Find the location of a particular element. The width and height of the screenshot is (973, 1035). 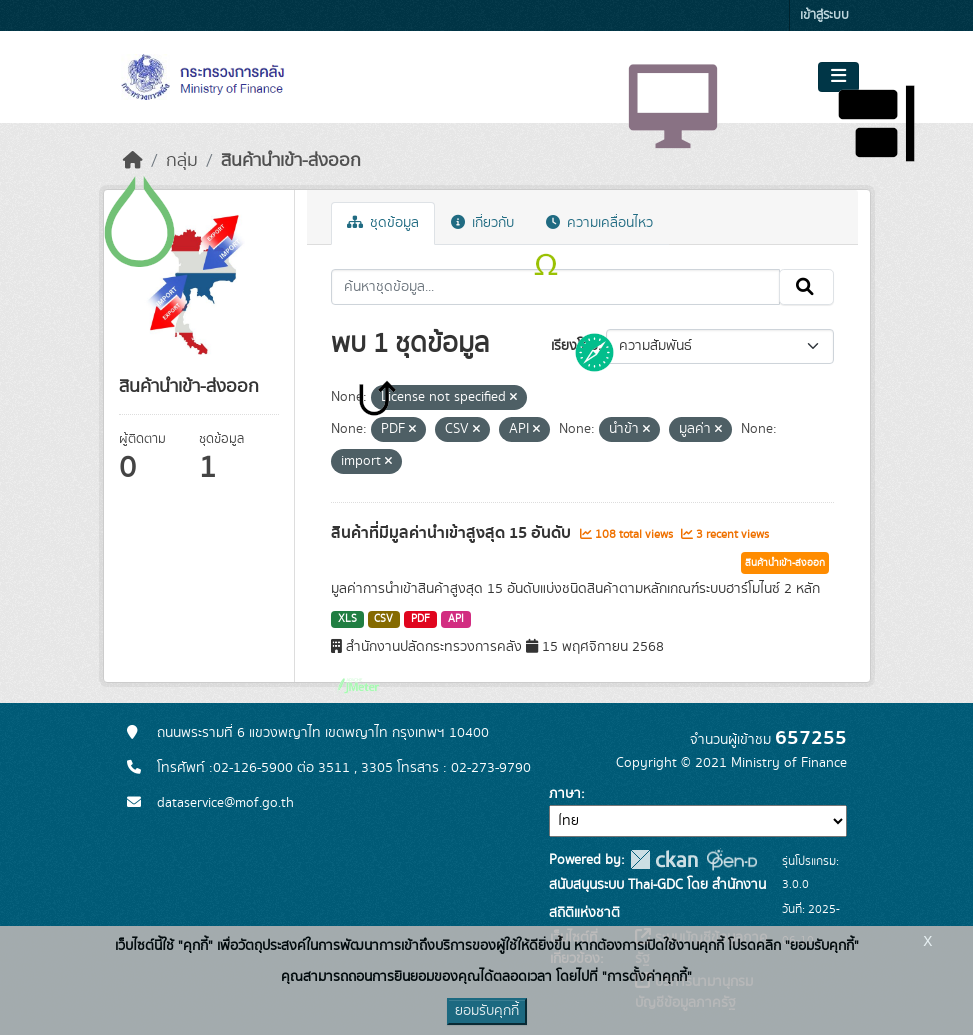

hyprland window manager logo is located at coordinates (139, 221).